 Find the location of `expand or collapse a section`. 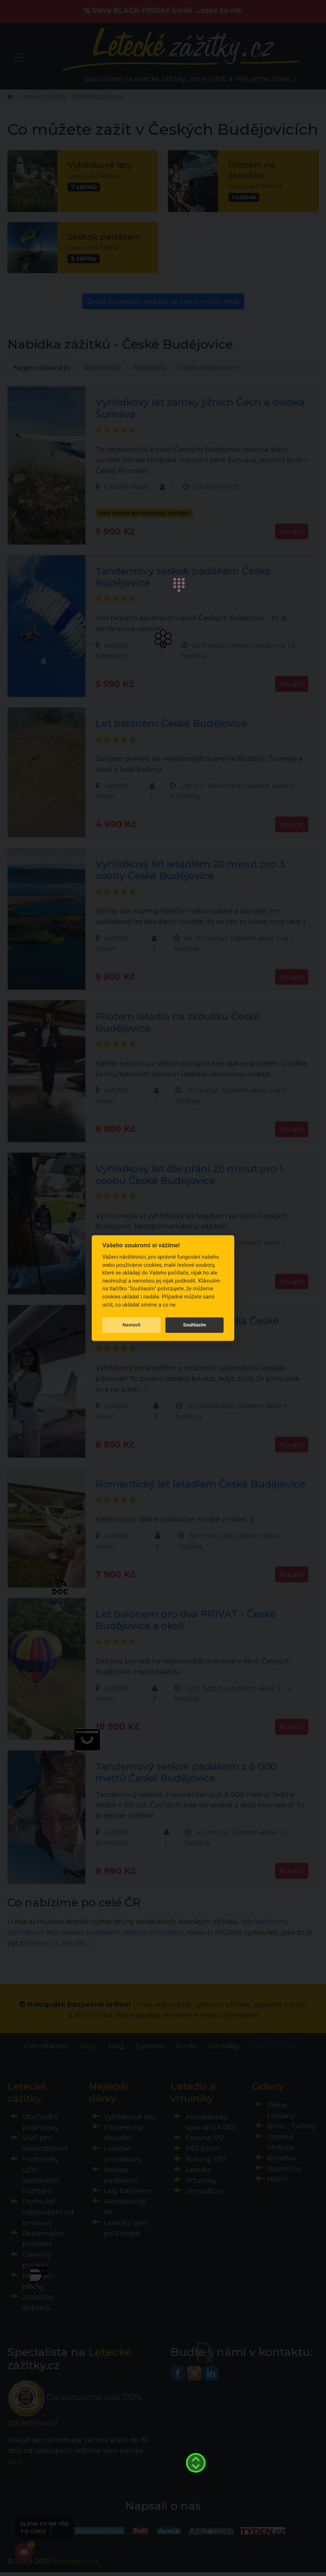

expand or collapse a section is located at coordinates (196, 2463).